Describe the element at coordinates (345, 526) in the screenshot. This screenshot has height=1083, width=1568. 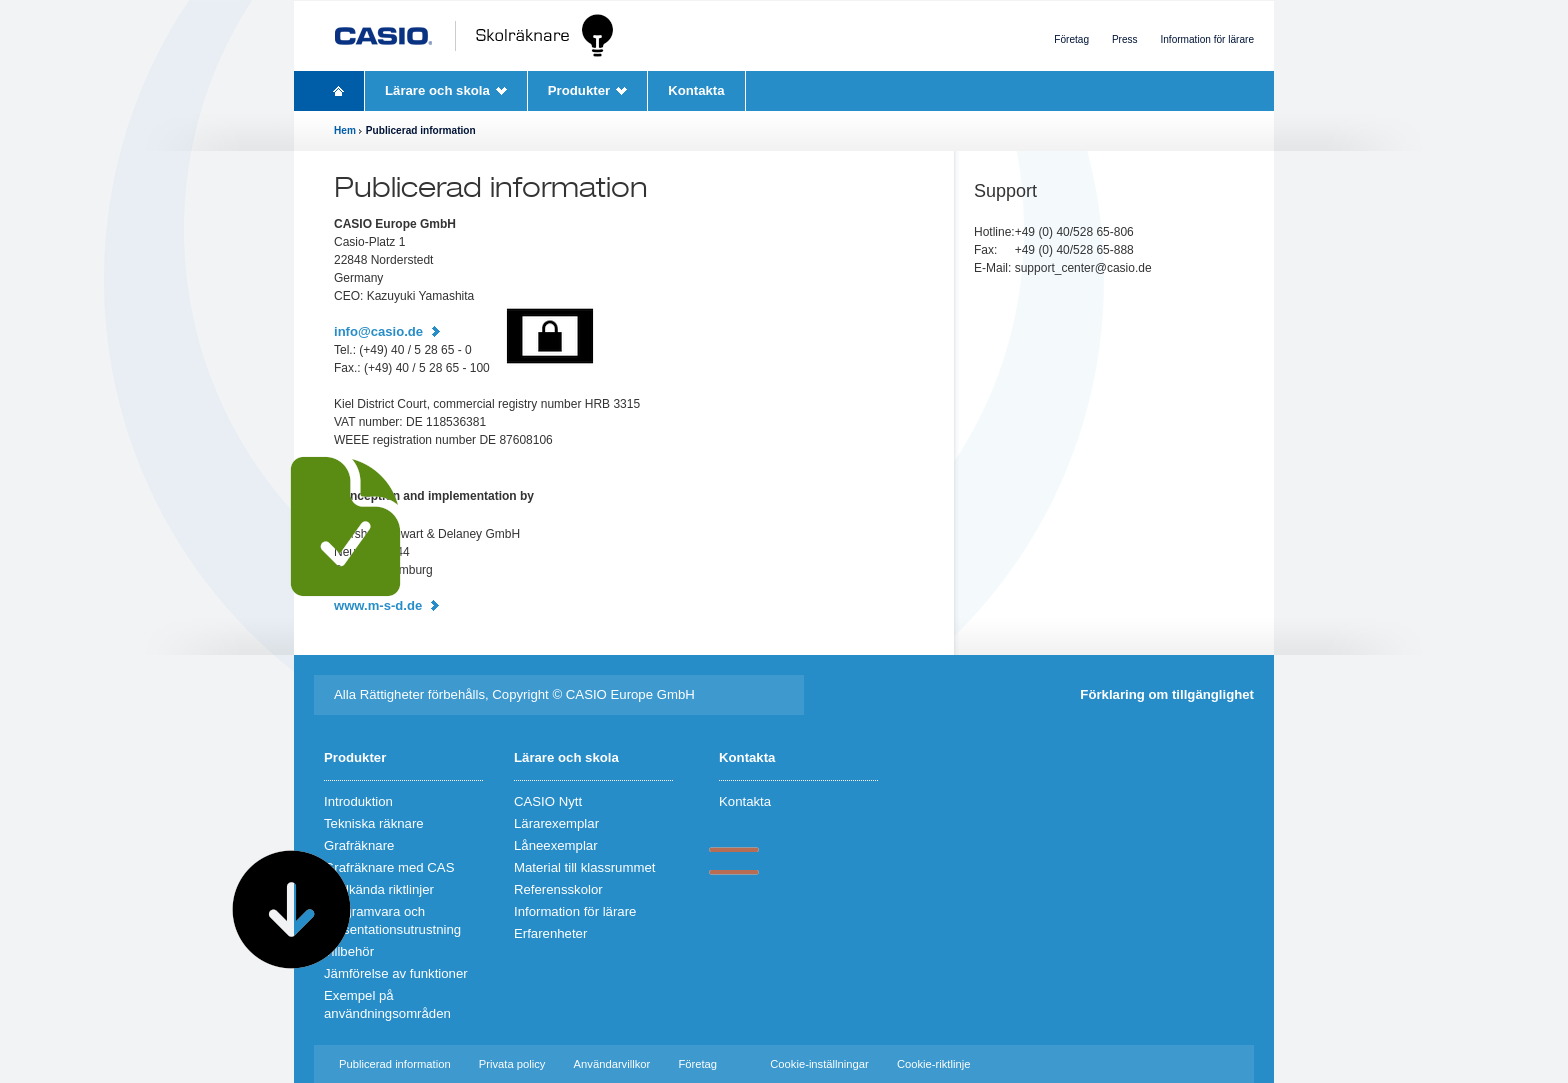
I see `document verified or approved` at that location.